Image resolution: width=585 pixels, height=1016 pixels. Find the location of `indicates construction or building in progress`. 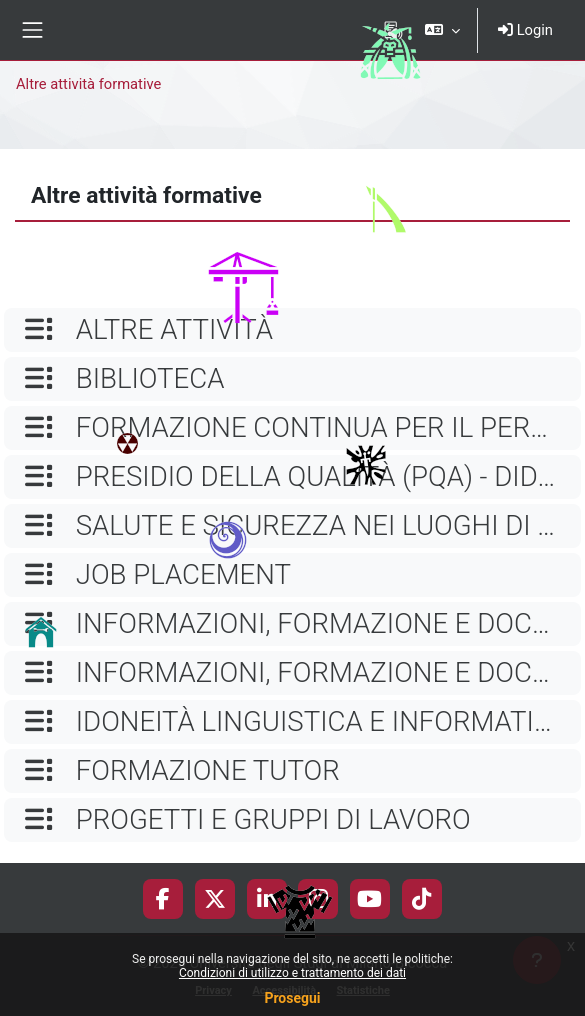

indicates construction or building in progress is located at coordinates (243, 287).